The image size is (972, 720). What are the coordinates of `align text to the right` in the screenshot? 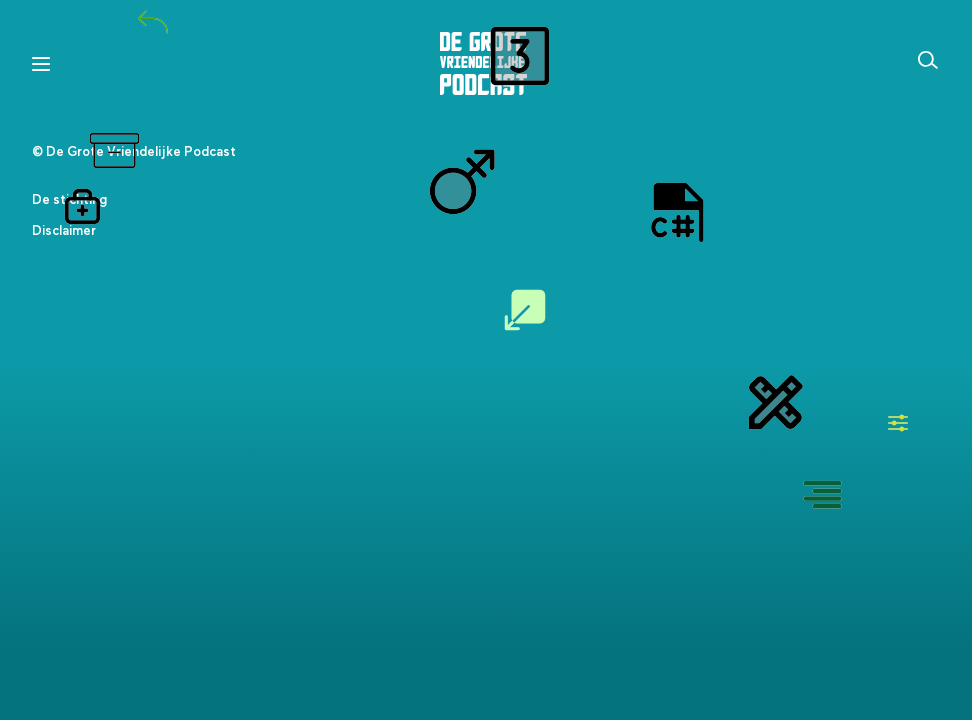 It's located at (822, 495).